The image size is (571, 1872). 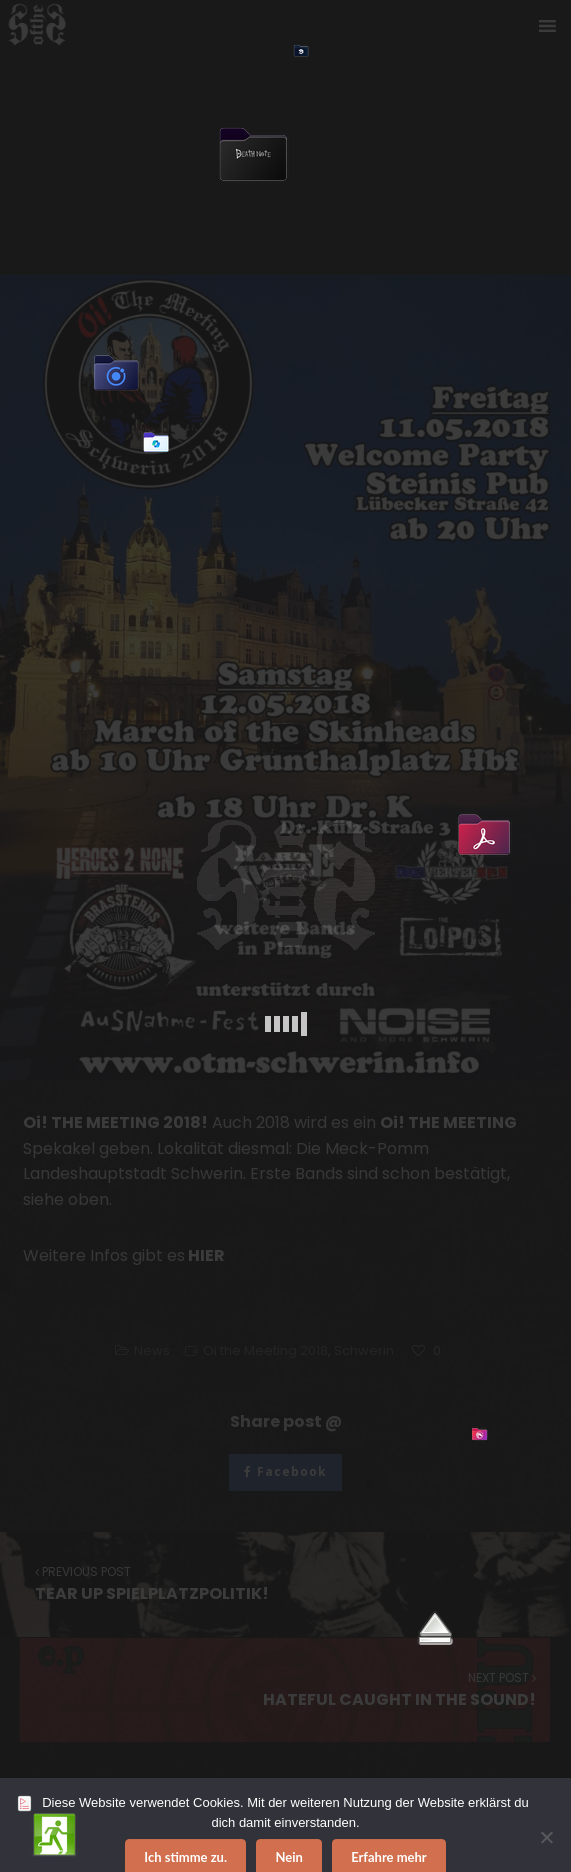 I want to click on folder containing death note anime/manga related files, so click(x=253, y=156).